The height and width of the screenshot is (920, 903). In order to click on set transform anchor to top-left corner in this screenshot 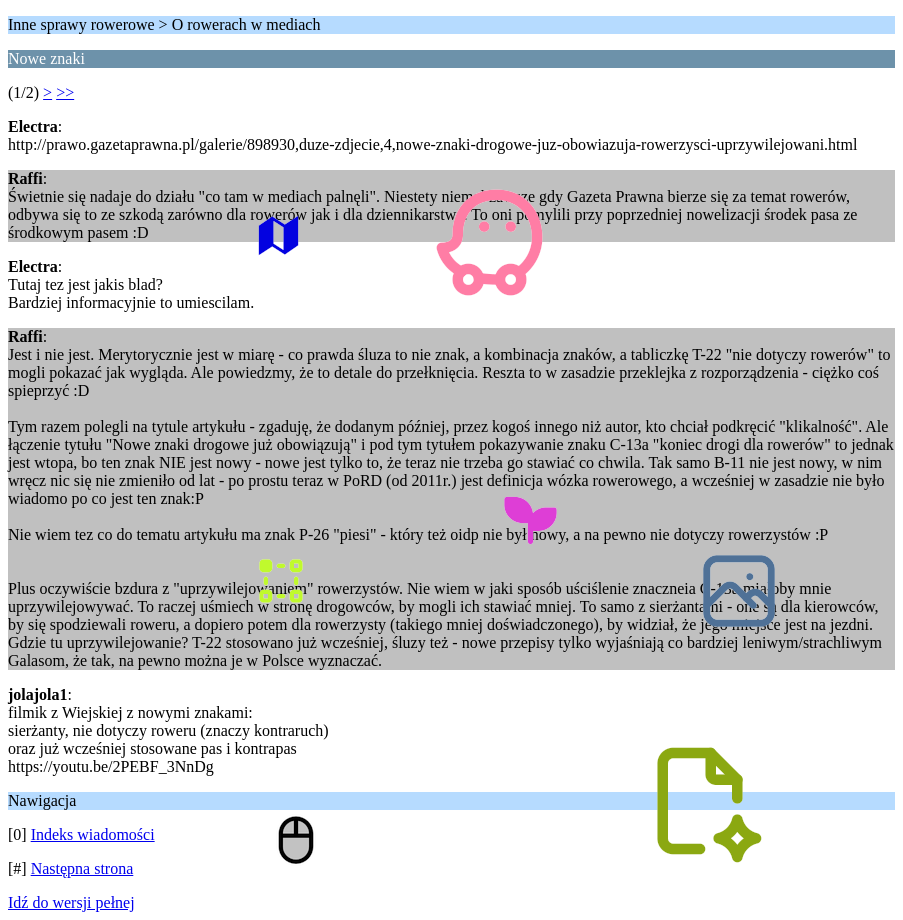, I will do `click(281, 581)`.